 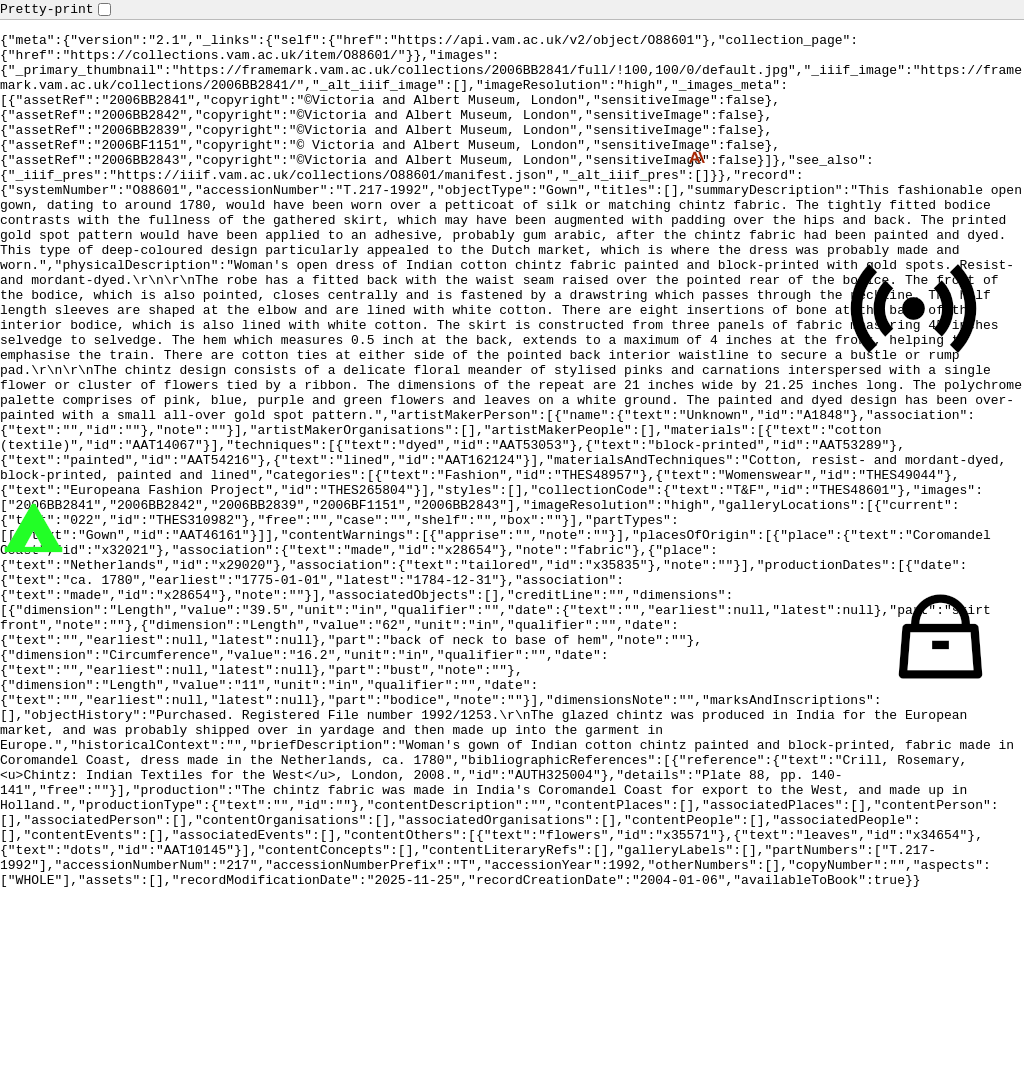 What do you see at coordinates (697, 157) in the screenshot?
I see `Anthropic company logo` at bounding box center [697, 157].